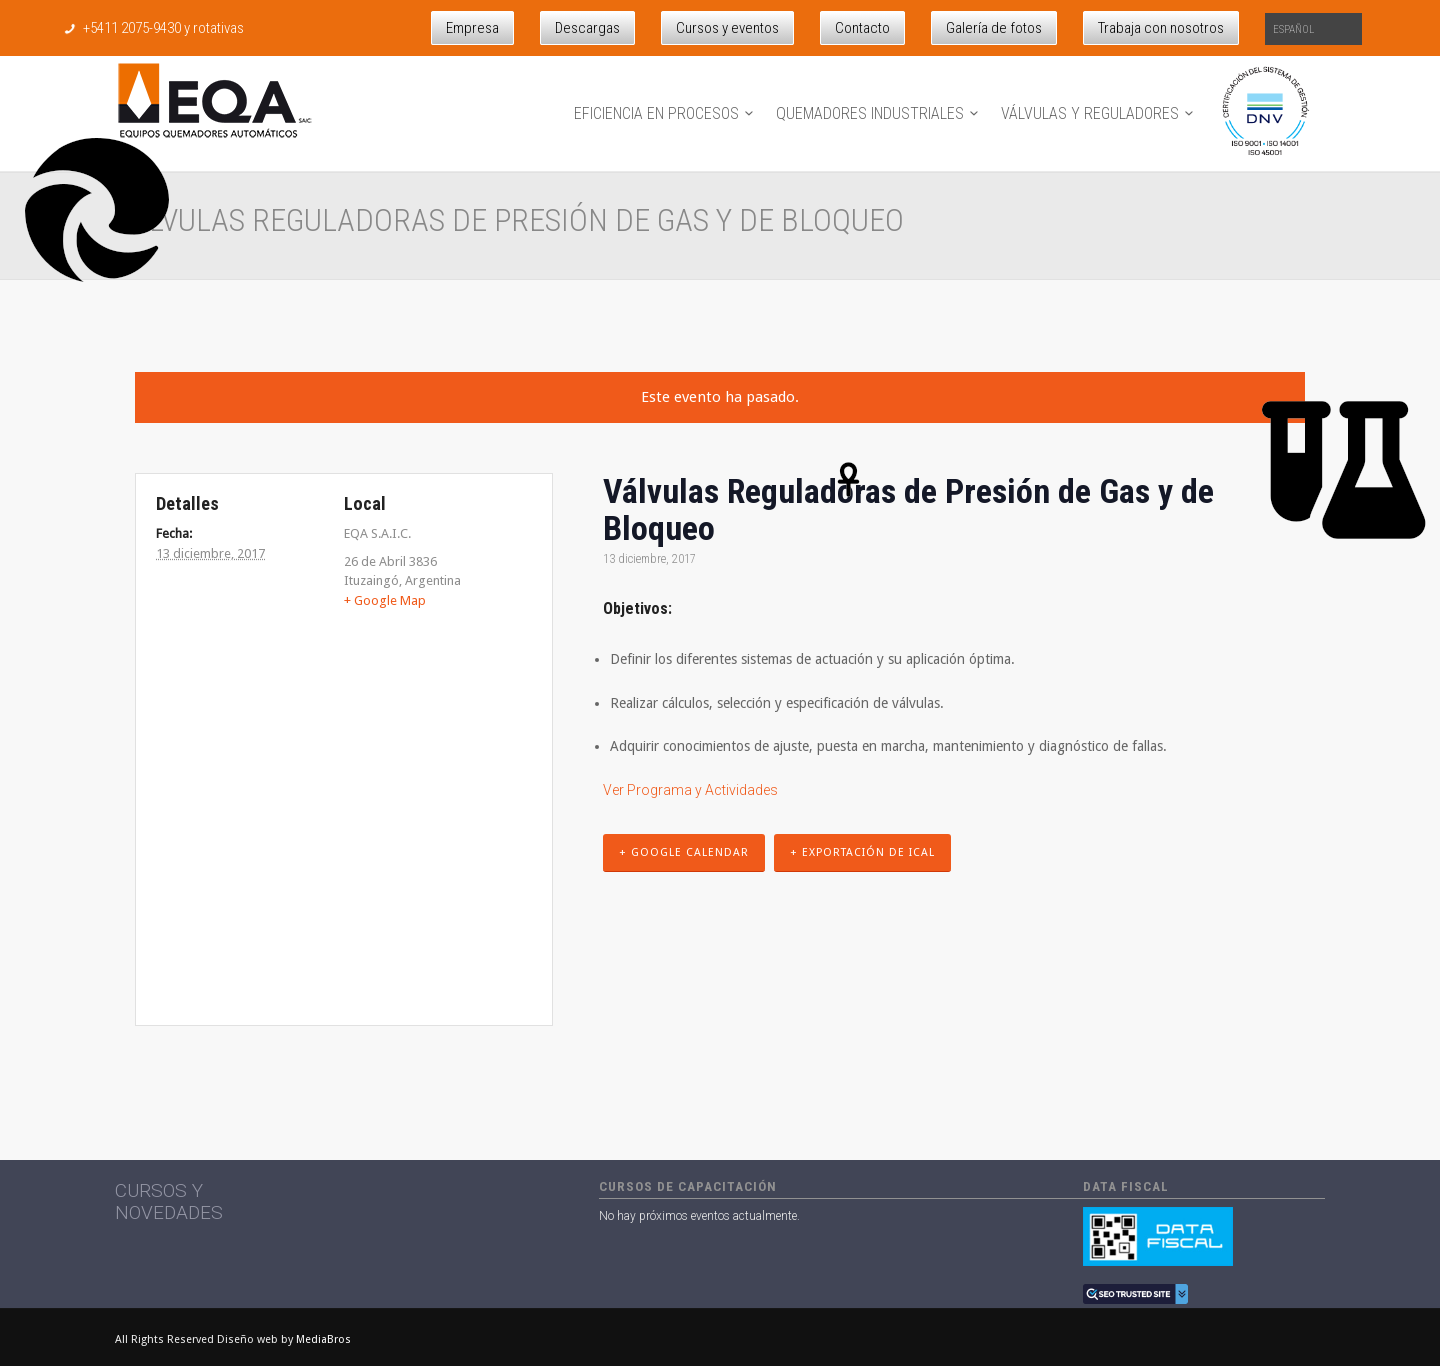 Image resolution: width=1440 pixels, height=1366 pixels. What do you see at coordinates (1348, 470) in the screenshot?
I see `access laboratory or science tools` at bounding box center [1348, 470].